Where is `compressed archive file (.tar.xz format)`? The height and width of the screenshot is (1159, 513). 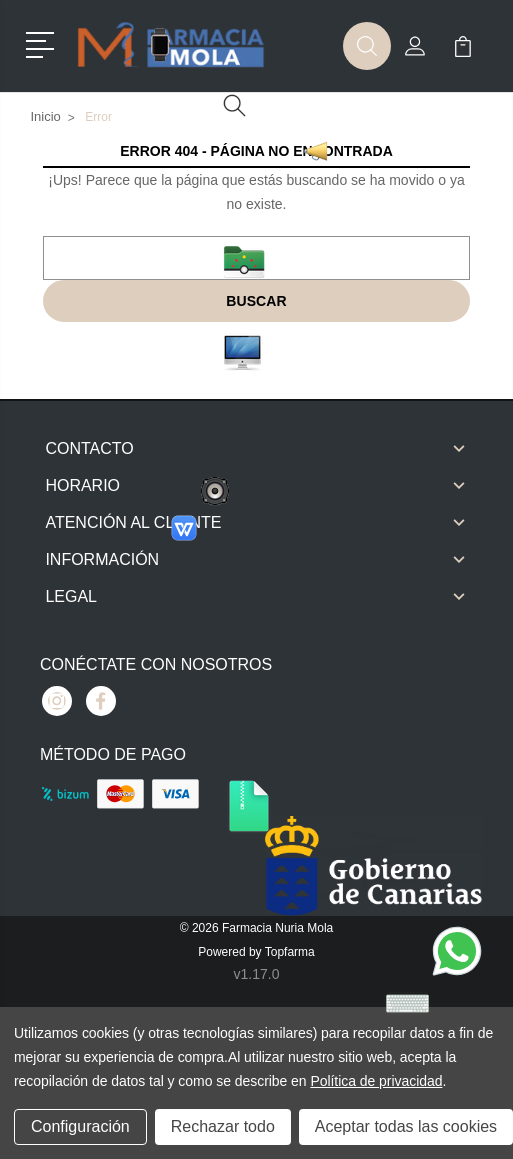 compressed archive file (.tar.xz format) is located at coordinates (249, 807).